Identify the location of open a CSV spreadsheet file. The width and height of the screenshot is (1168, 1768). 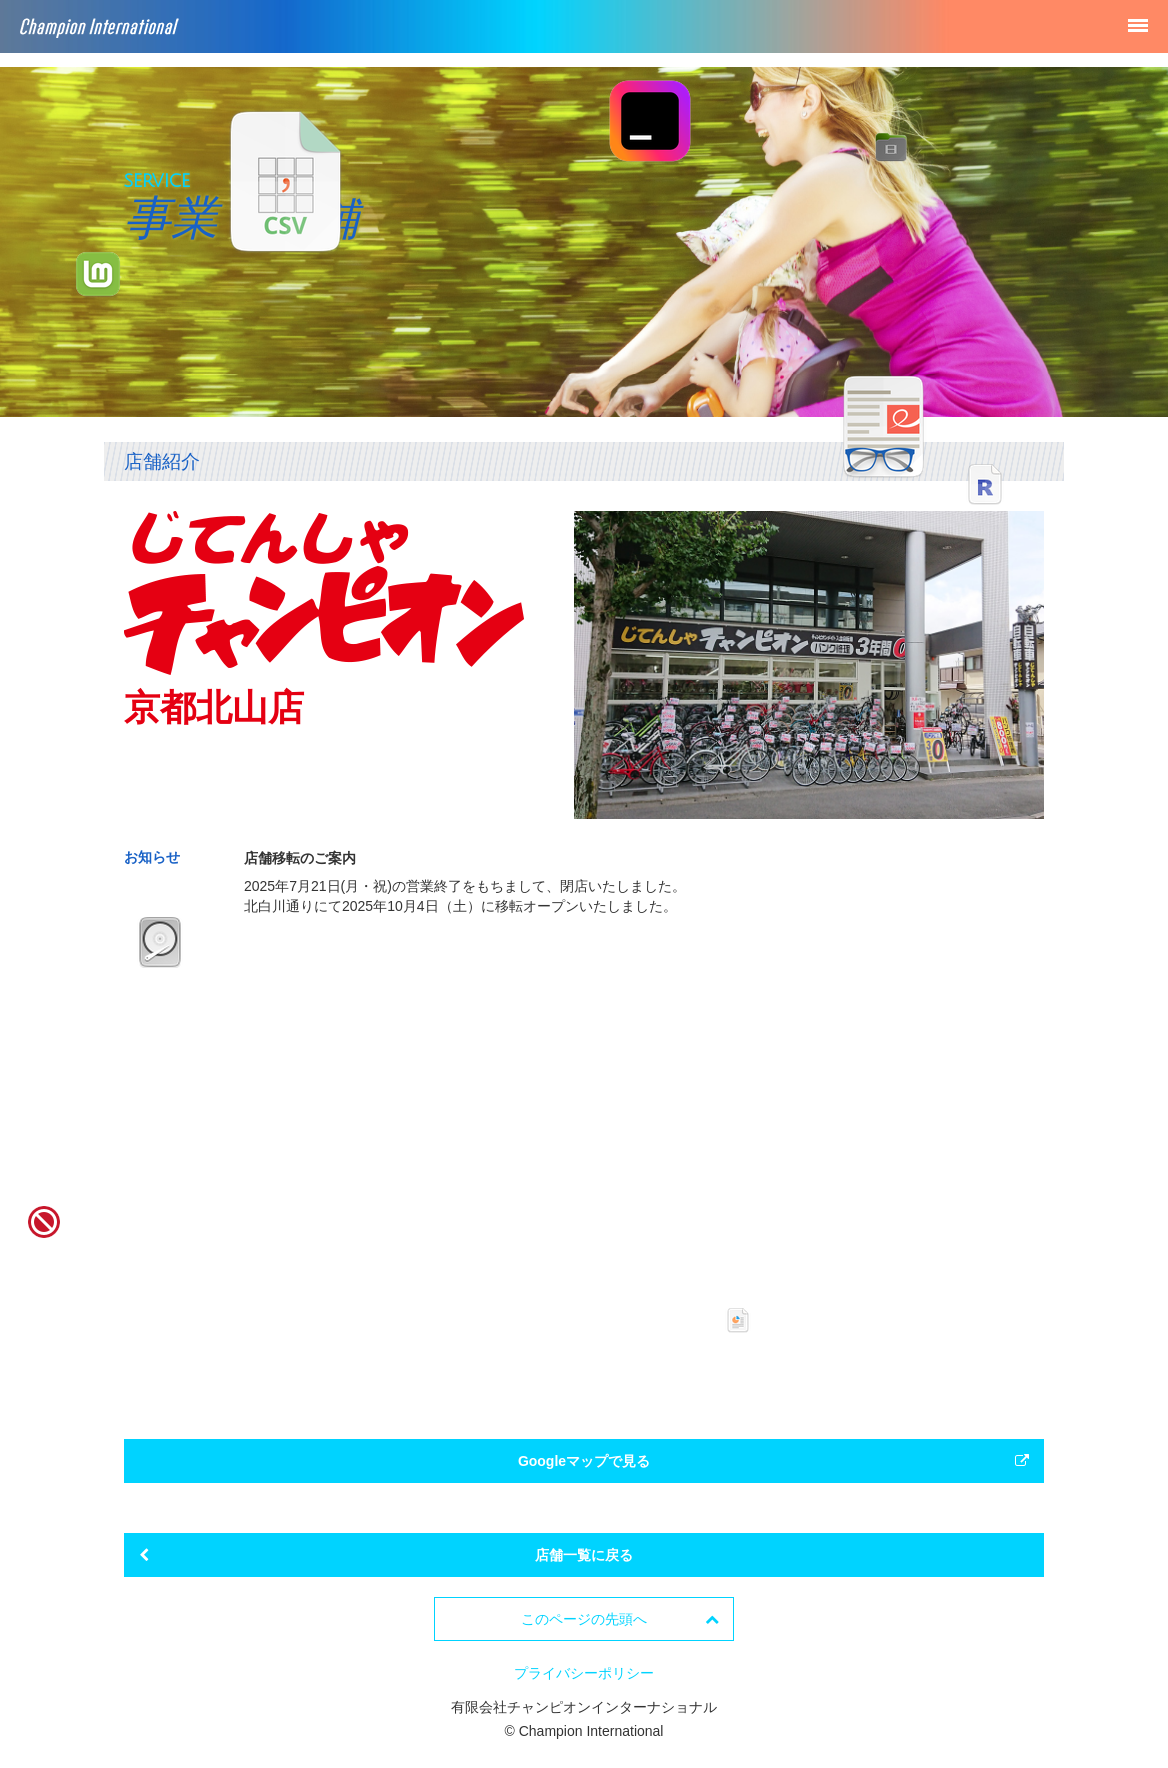
(285, 181).